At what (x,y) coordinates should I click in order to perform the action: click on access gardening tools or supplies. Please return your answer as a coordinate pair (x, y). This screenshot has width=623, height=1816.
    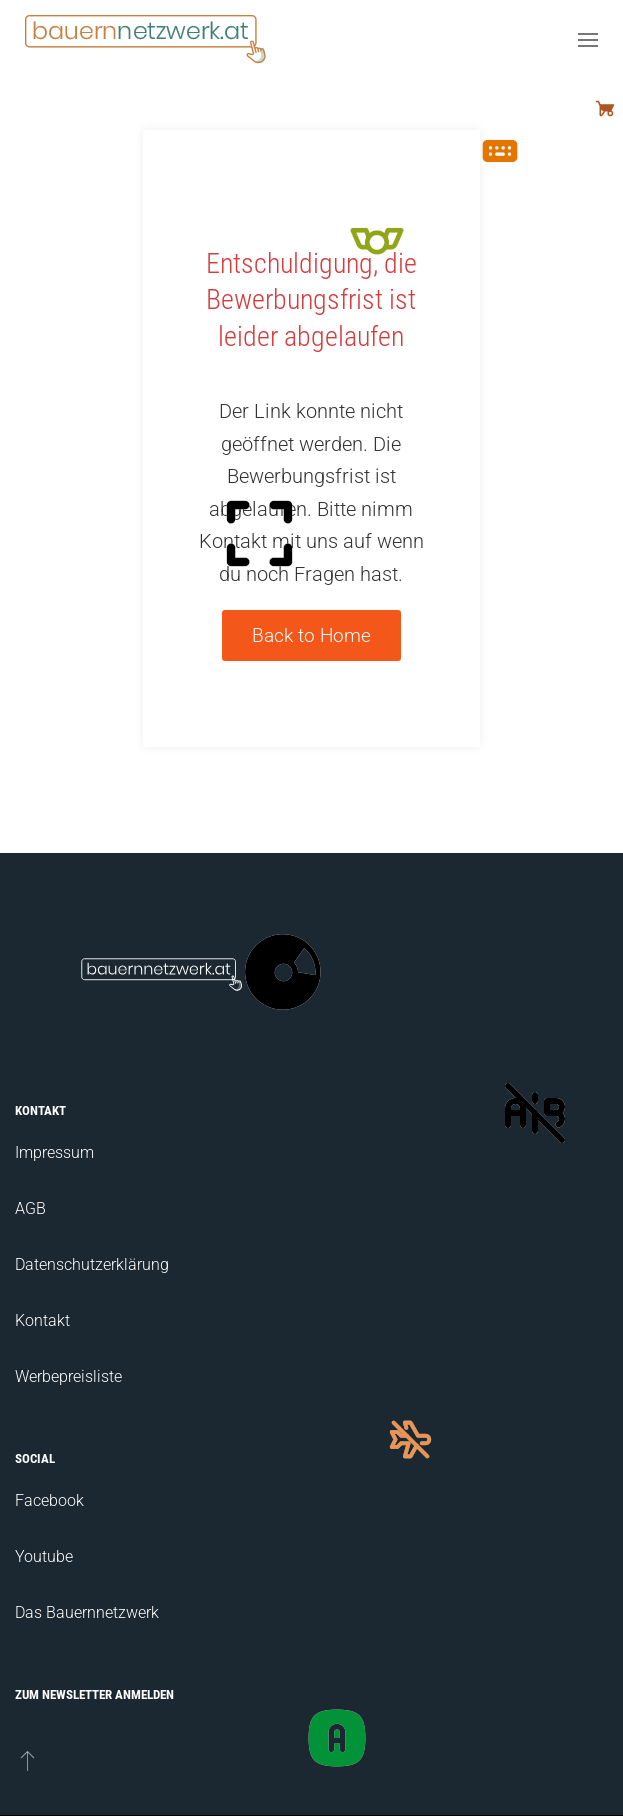
    Looking at the image, I should click on (605, 108).